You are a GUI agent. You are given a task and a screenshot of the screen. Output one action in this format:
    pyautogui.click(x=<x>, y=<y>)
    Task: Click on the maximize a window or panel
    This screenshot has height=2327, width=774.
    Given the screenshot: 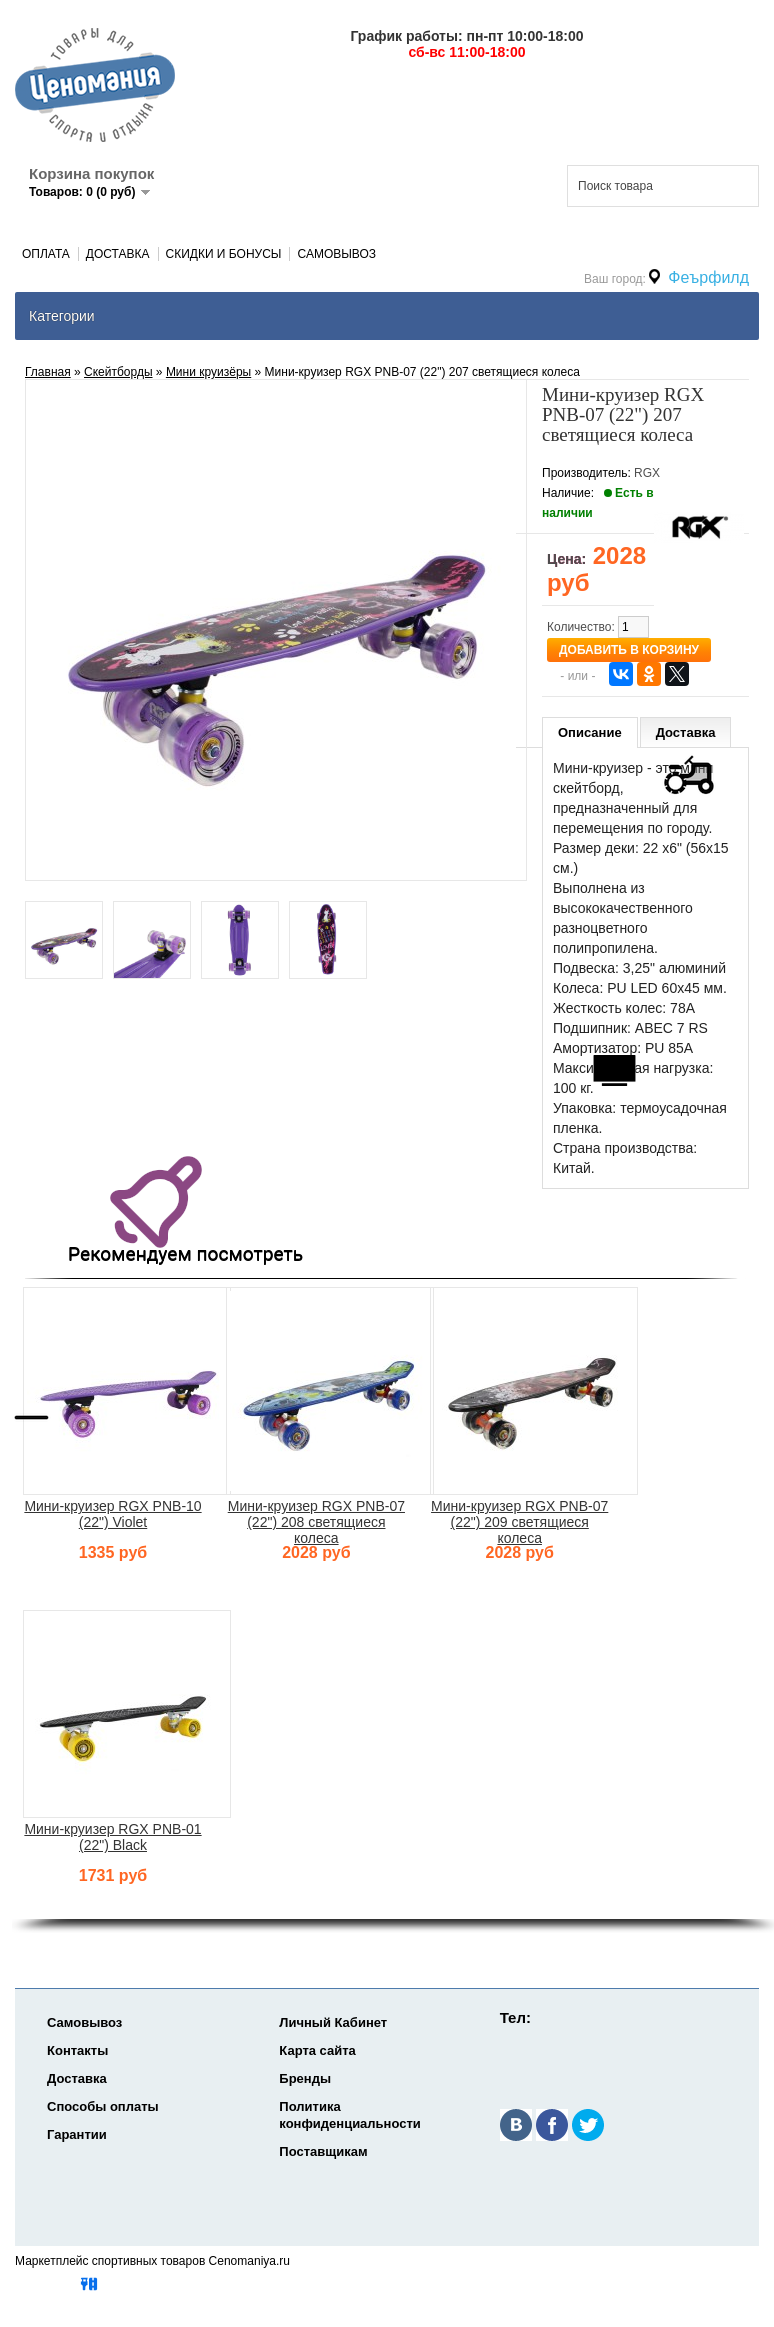 What is the action you would take?
    pyautogui.click(x=31, y=1432)
    